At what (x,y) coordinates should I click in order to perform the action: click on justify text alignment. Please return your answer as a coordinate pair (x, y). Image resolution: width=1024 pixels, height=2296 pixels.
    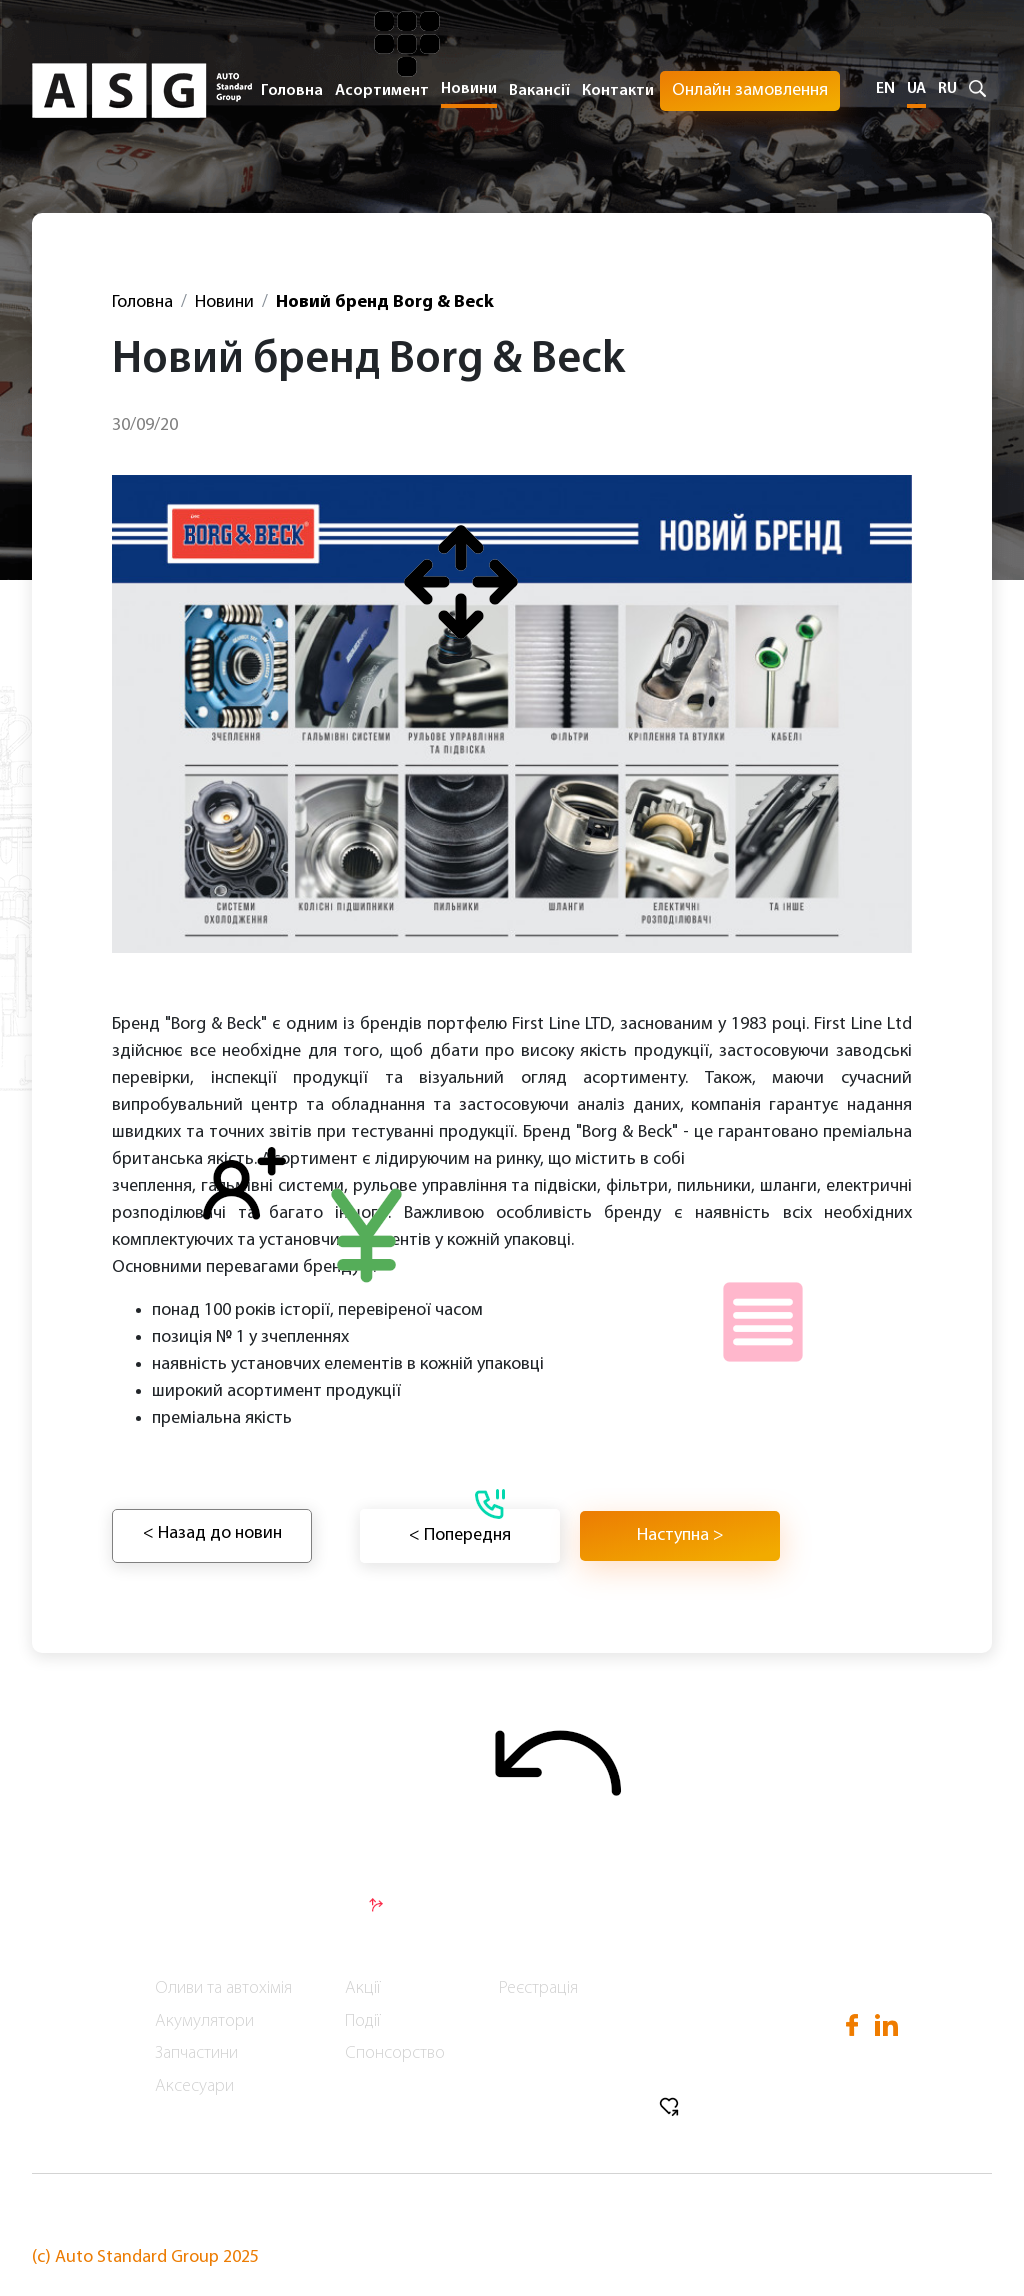
    Looking at the image, I should click on (763, 1322).